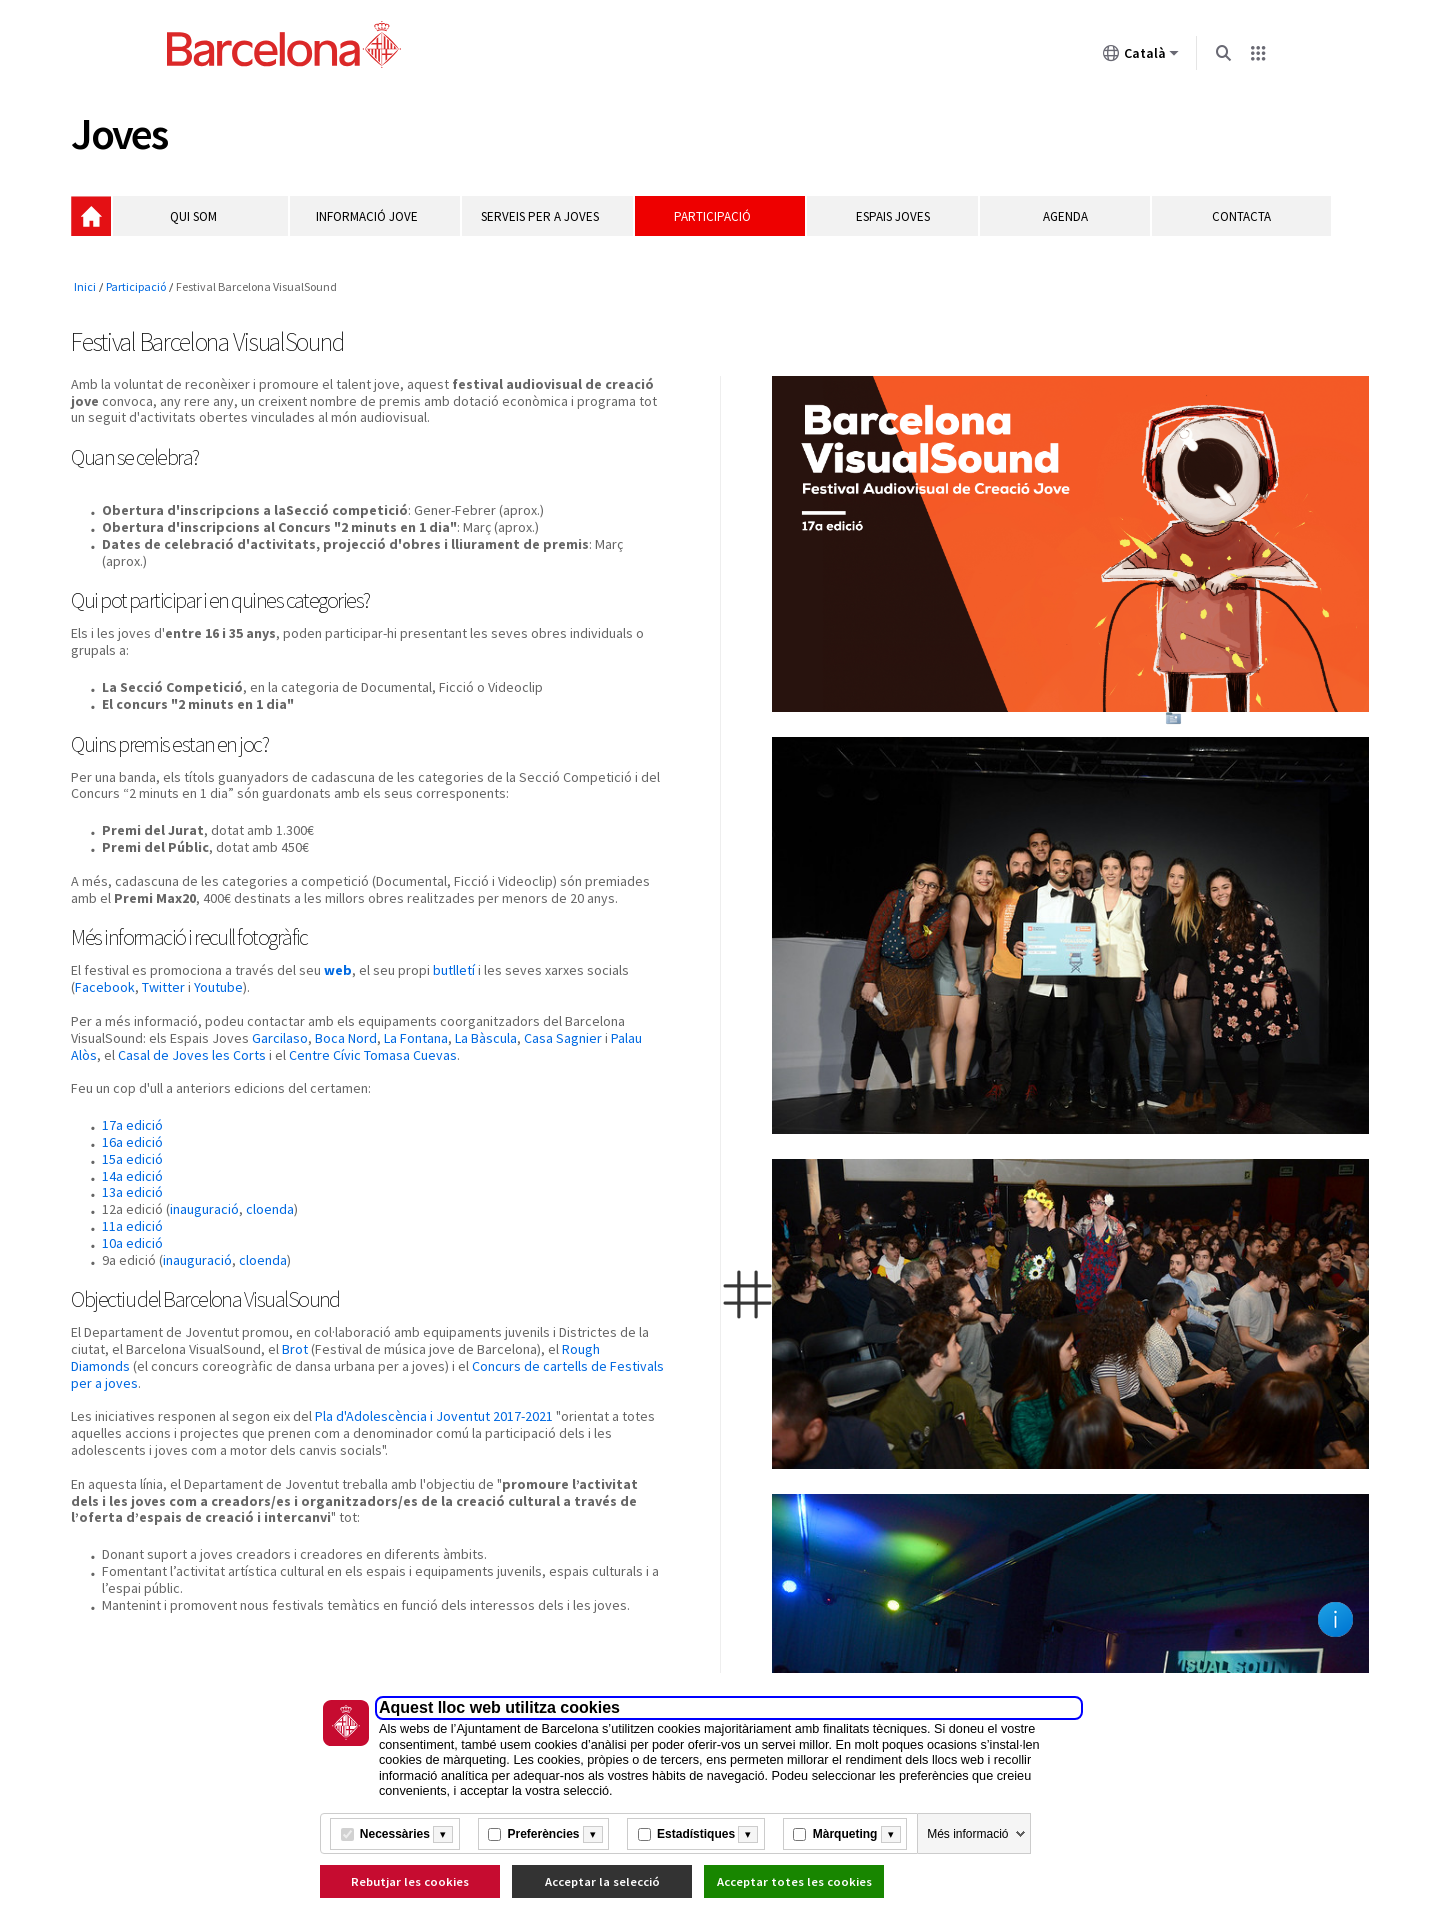 The height and width of the screenshot is (1923, 1440). Describe the element at coordinates (747, 1294) in the screenshot. I see `open sudoku puzzle game` at that location.